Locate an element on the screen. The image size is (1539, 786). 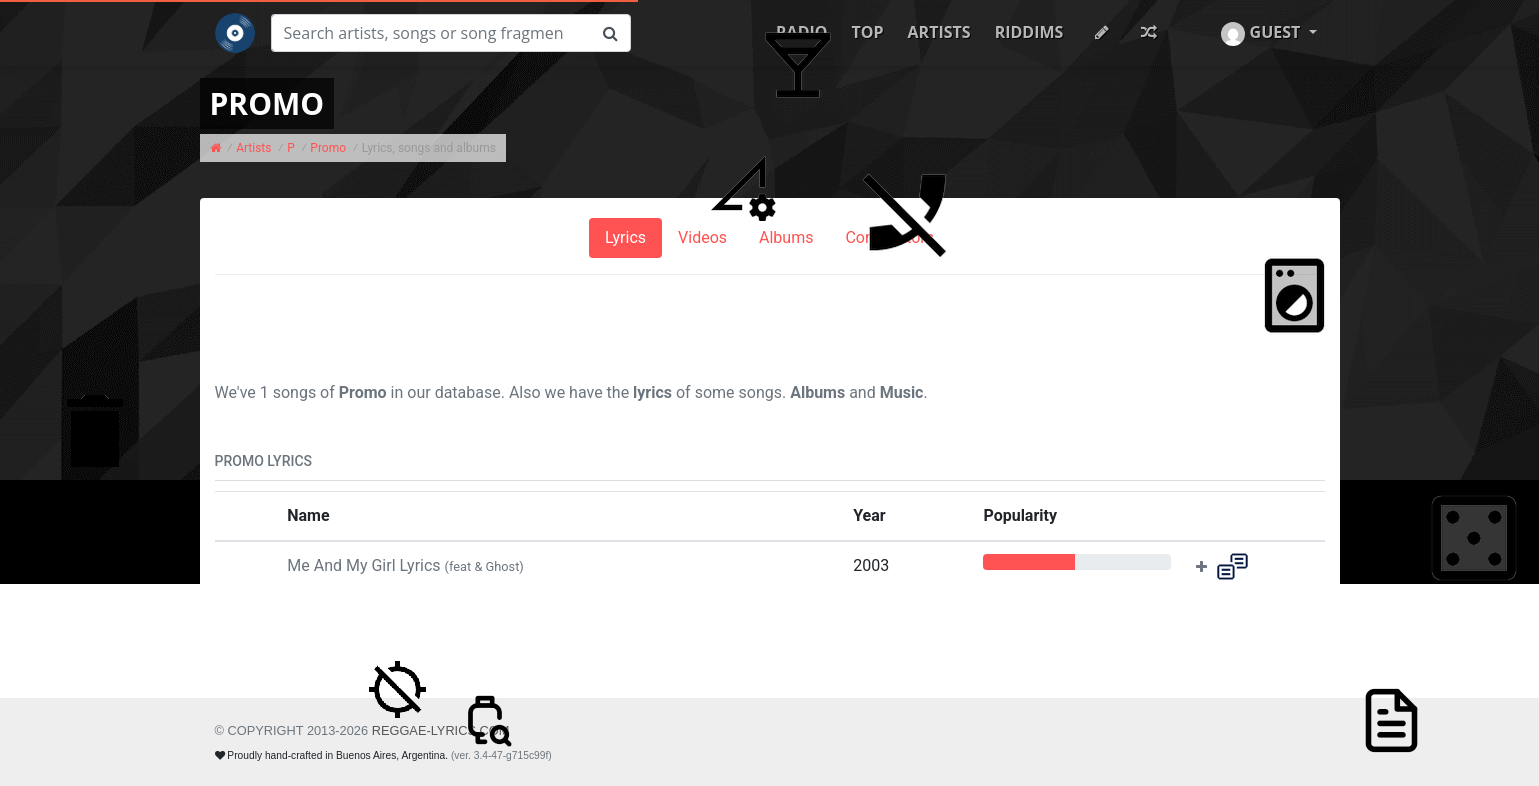
location services are disabled is located at coordinates (397, 689).